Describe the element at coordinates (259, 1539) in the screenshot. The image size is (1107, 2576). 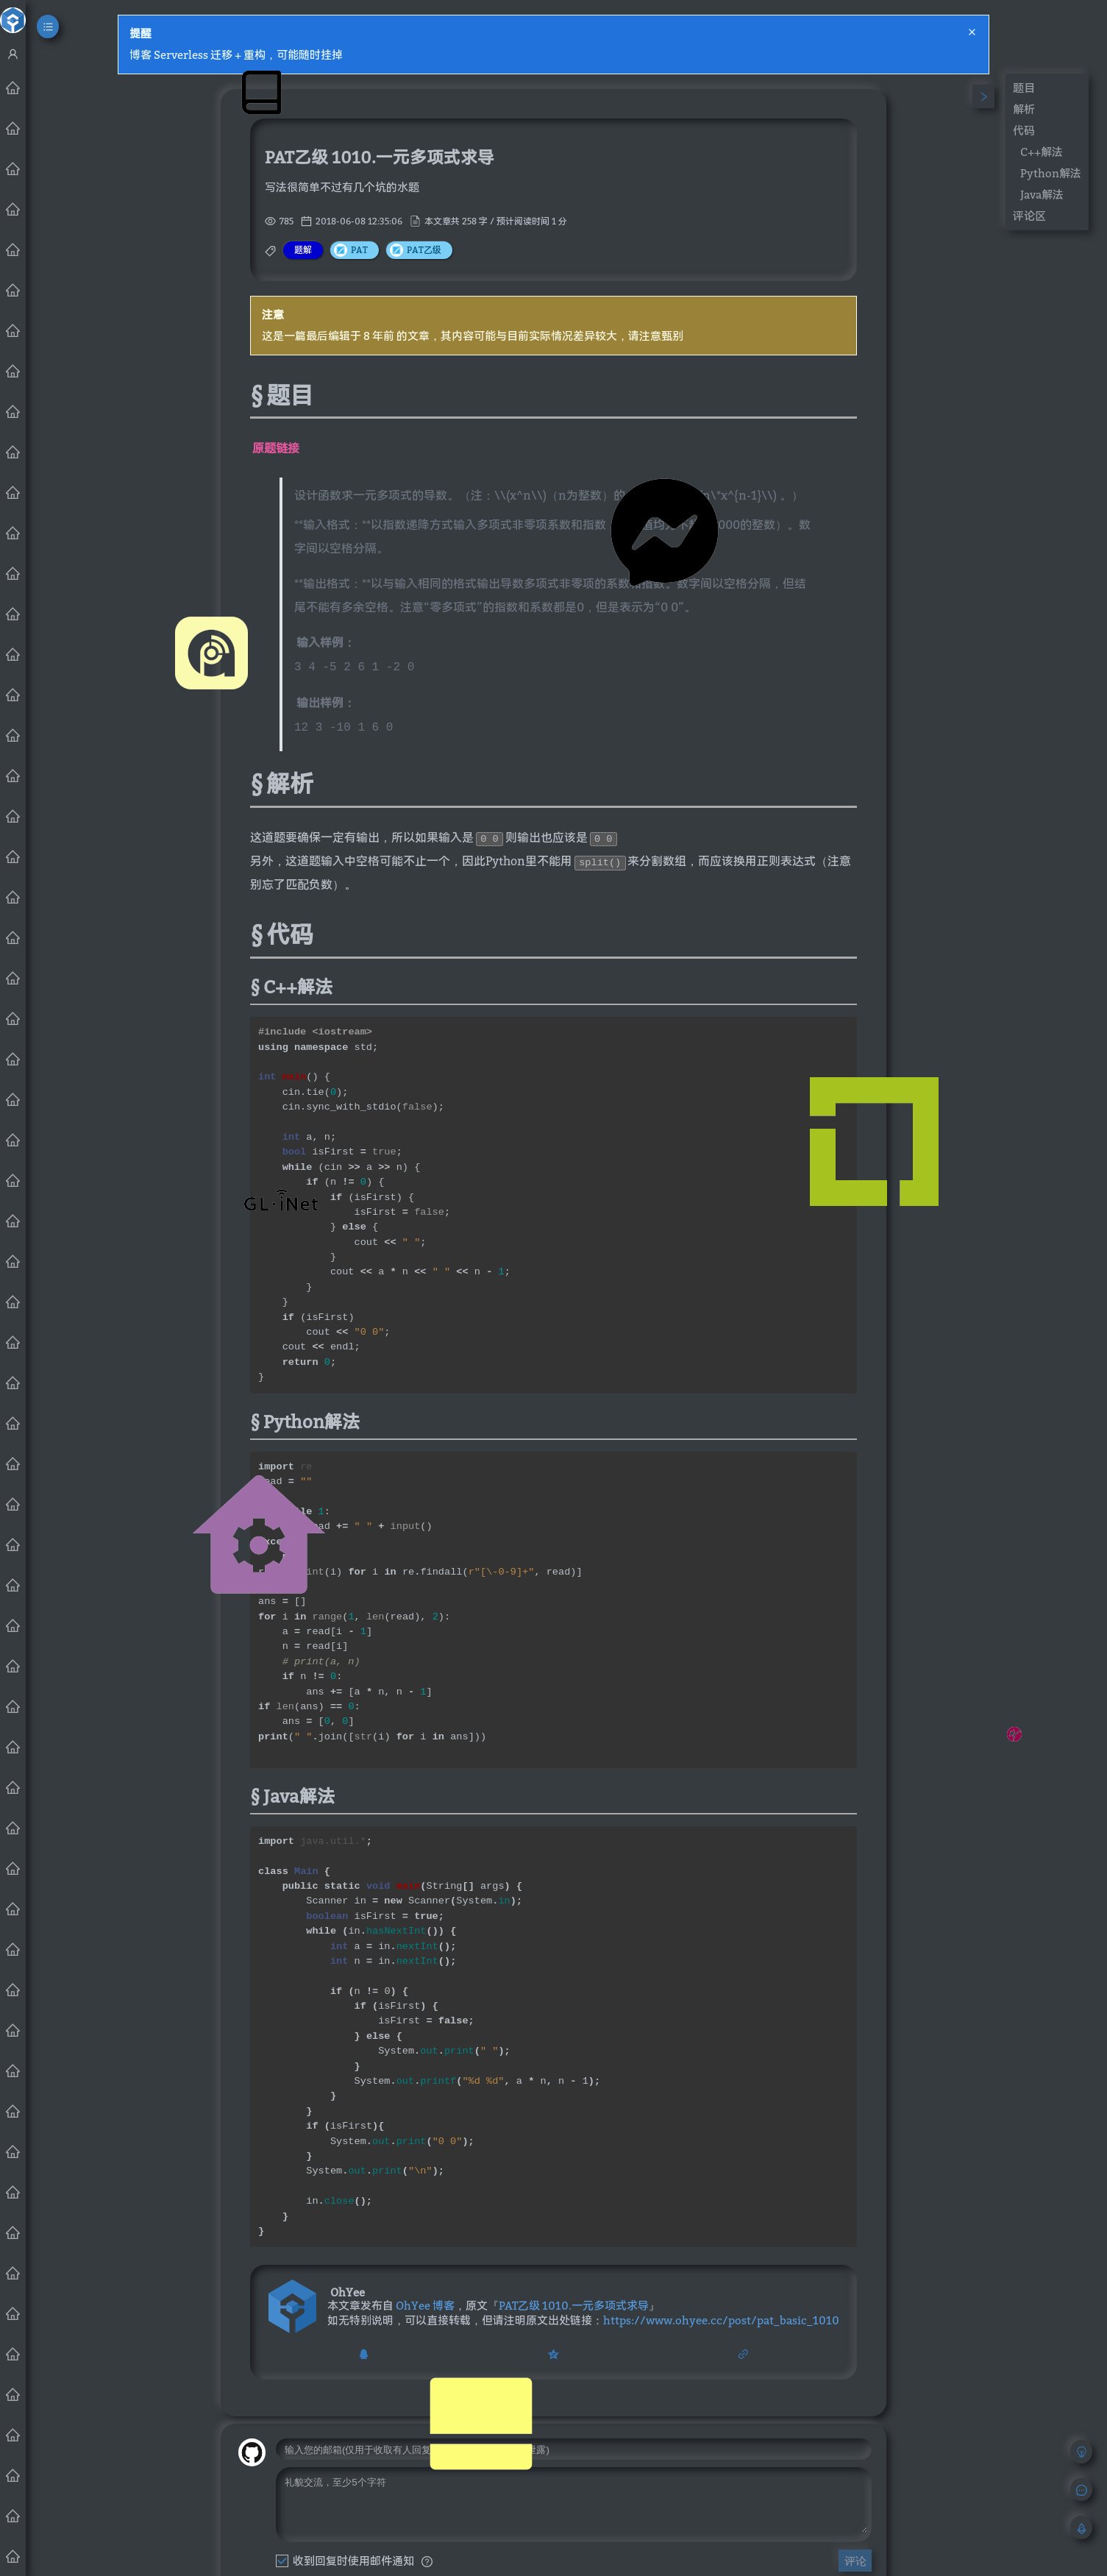
I see `access home or house settings` at that location.